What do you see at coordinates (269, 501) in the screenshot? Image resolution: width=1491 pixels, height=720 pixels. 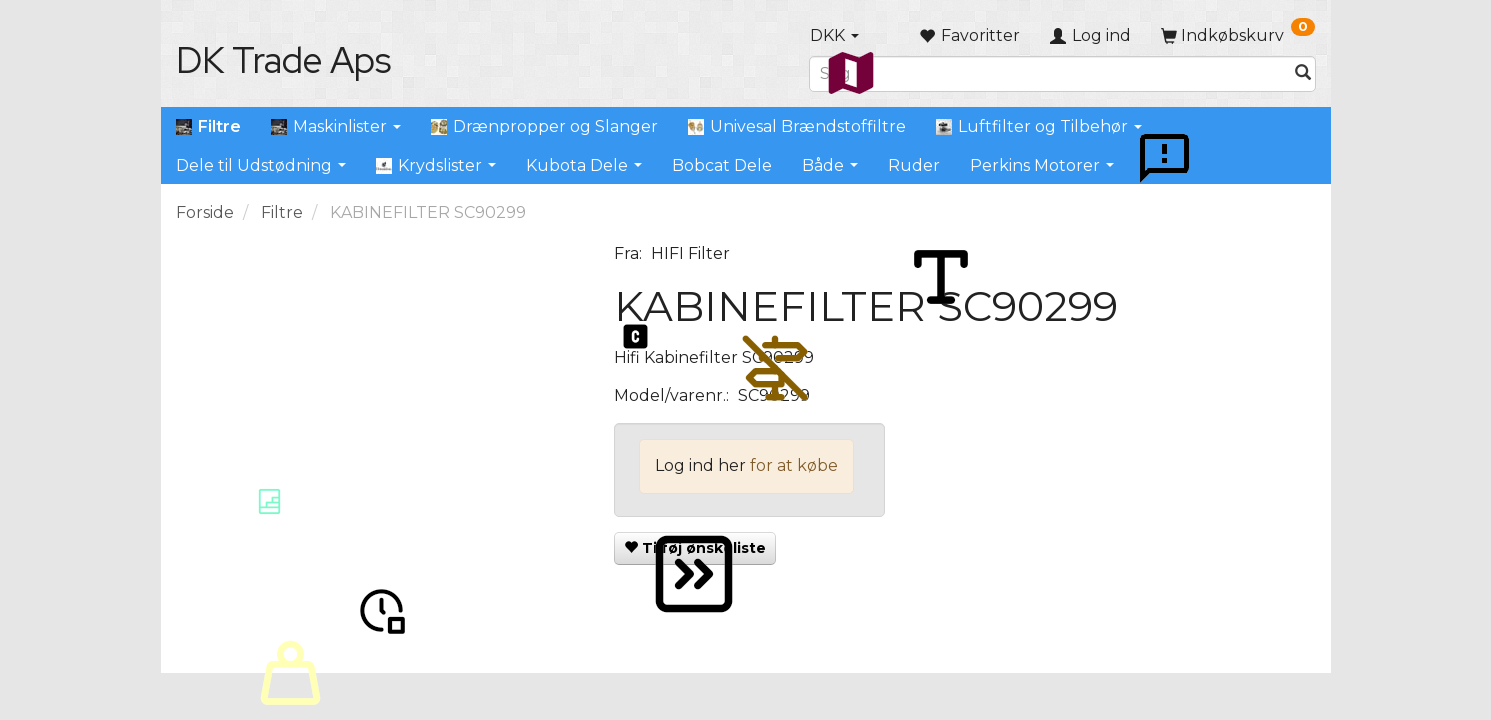 I see `access stairs or stairway directions` at bounding box center [269, 501].